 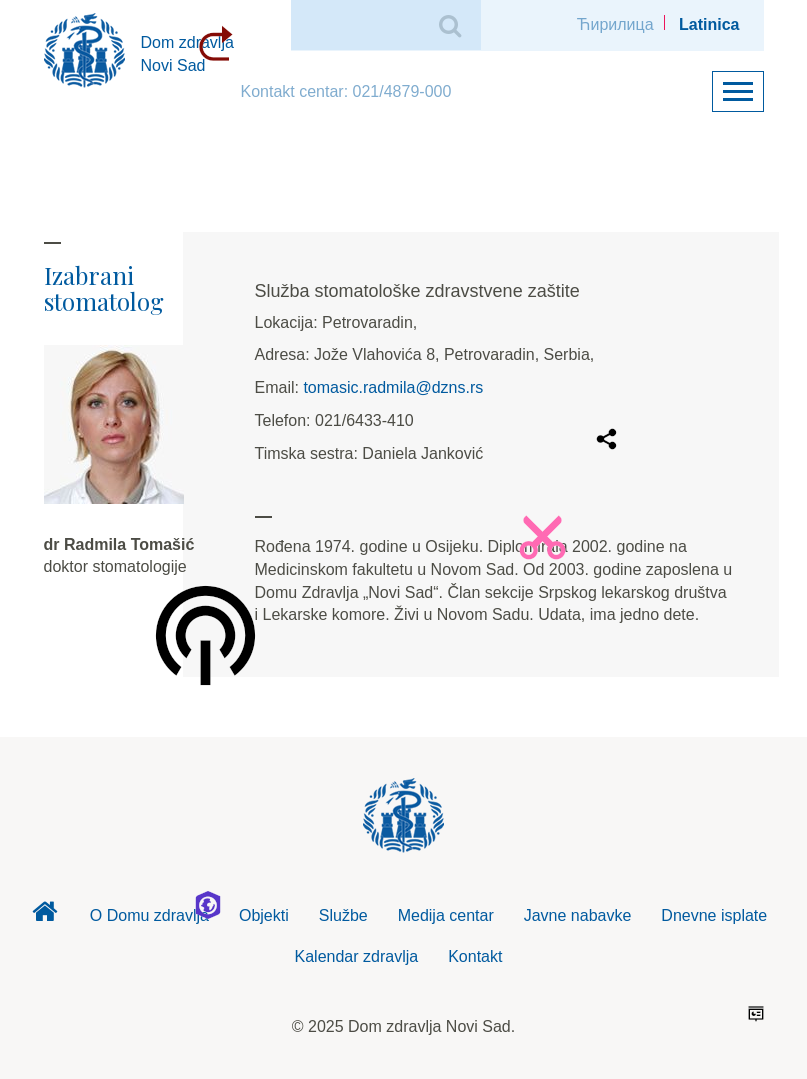 I want to click on share content with others, so click(x=607, y=439).